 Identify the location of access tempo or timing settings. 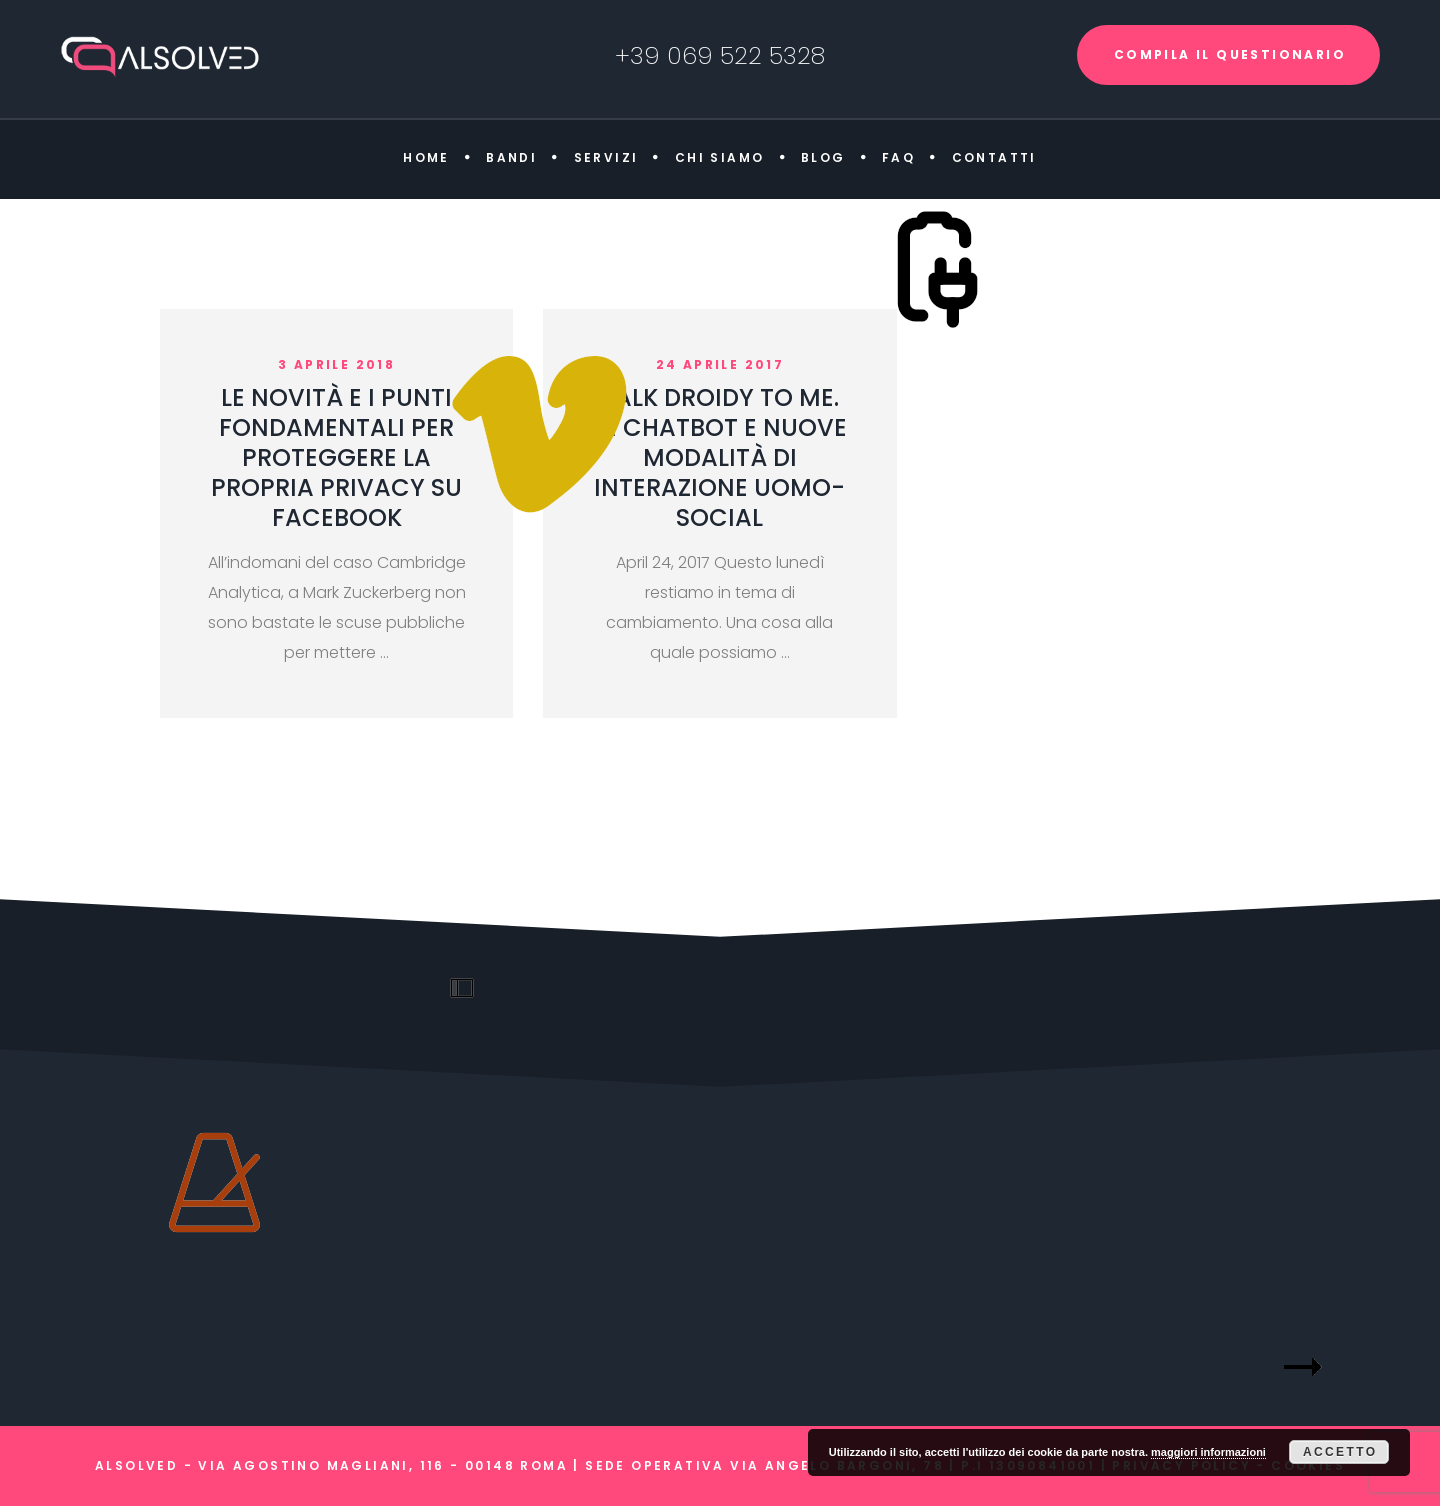
(214, 1182).